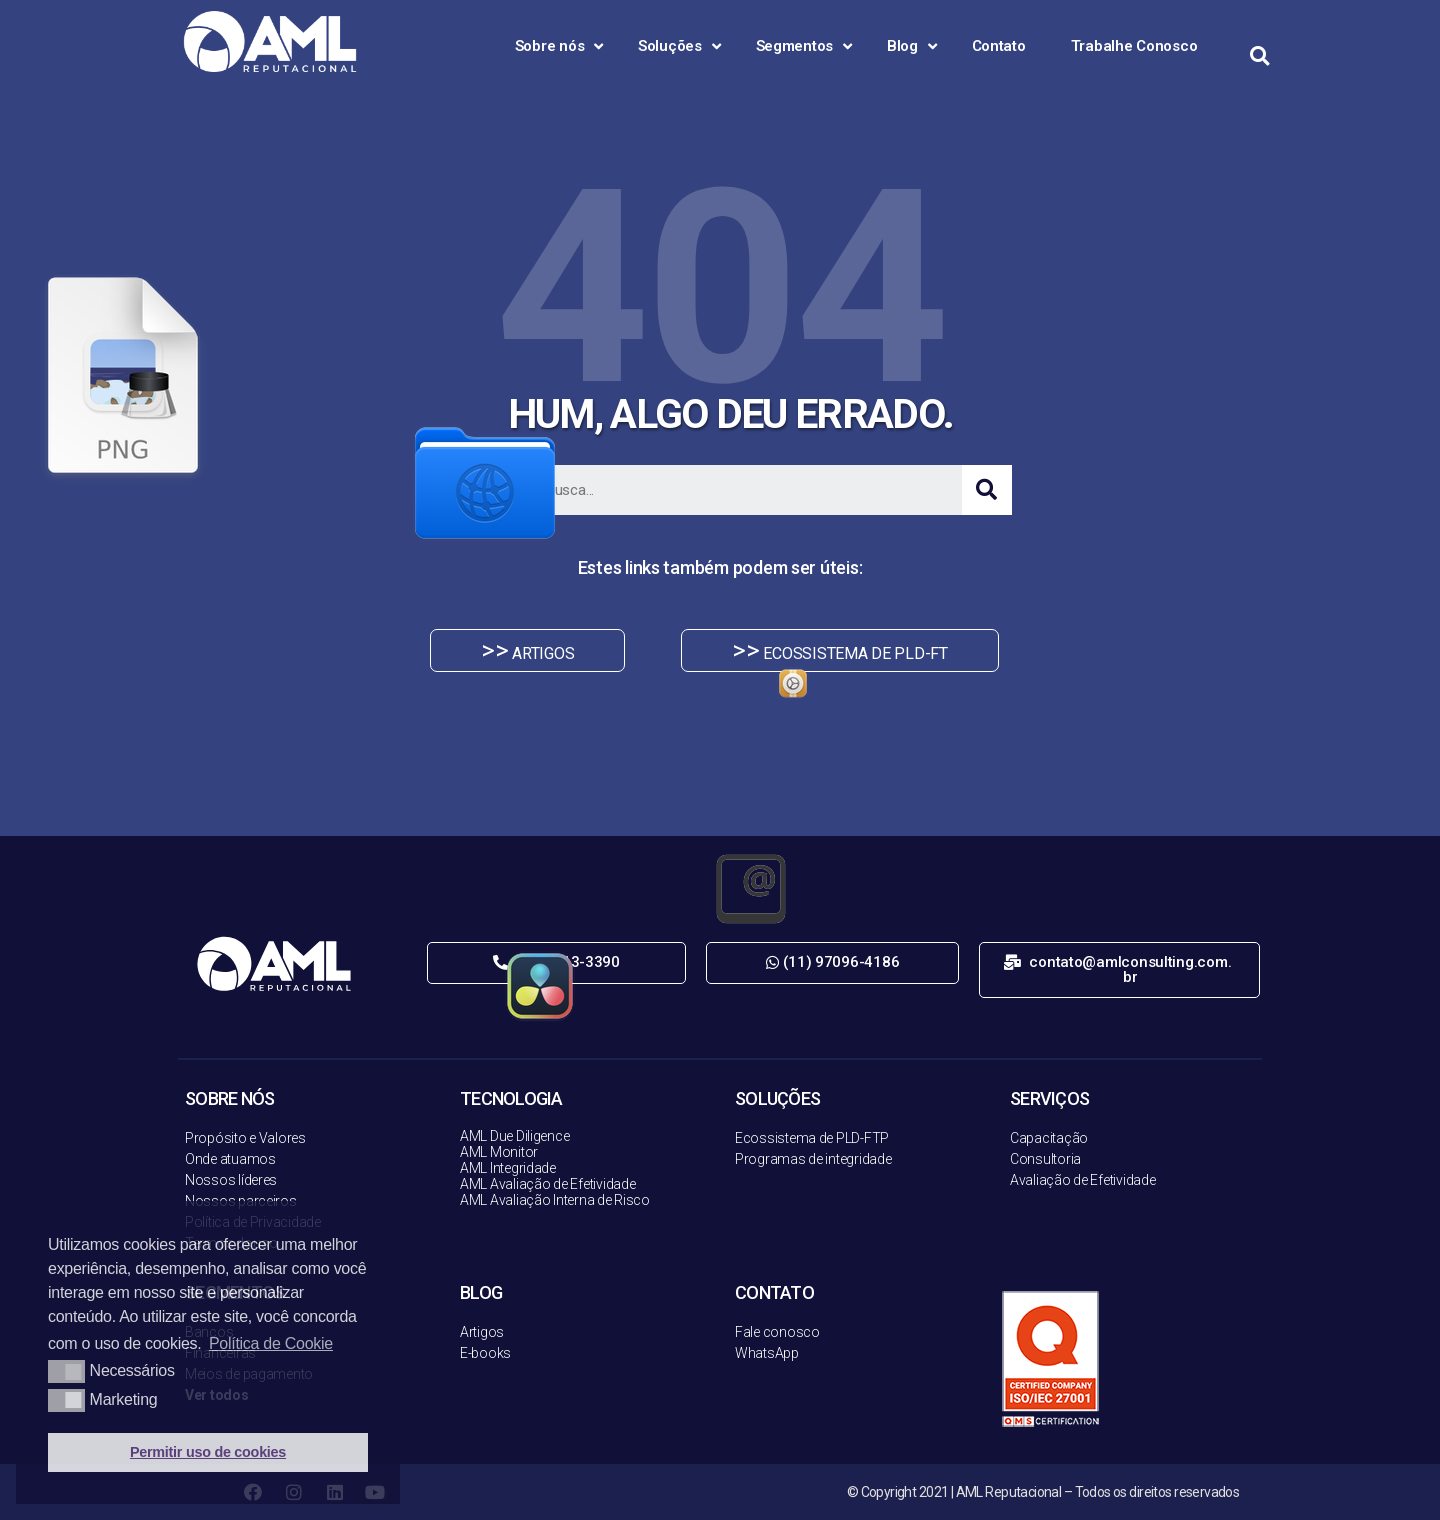  Describe the element at coordinates (793, 683) in the screenshot. I see `executable application file` at that location.